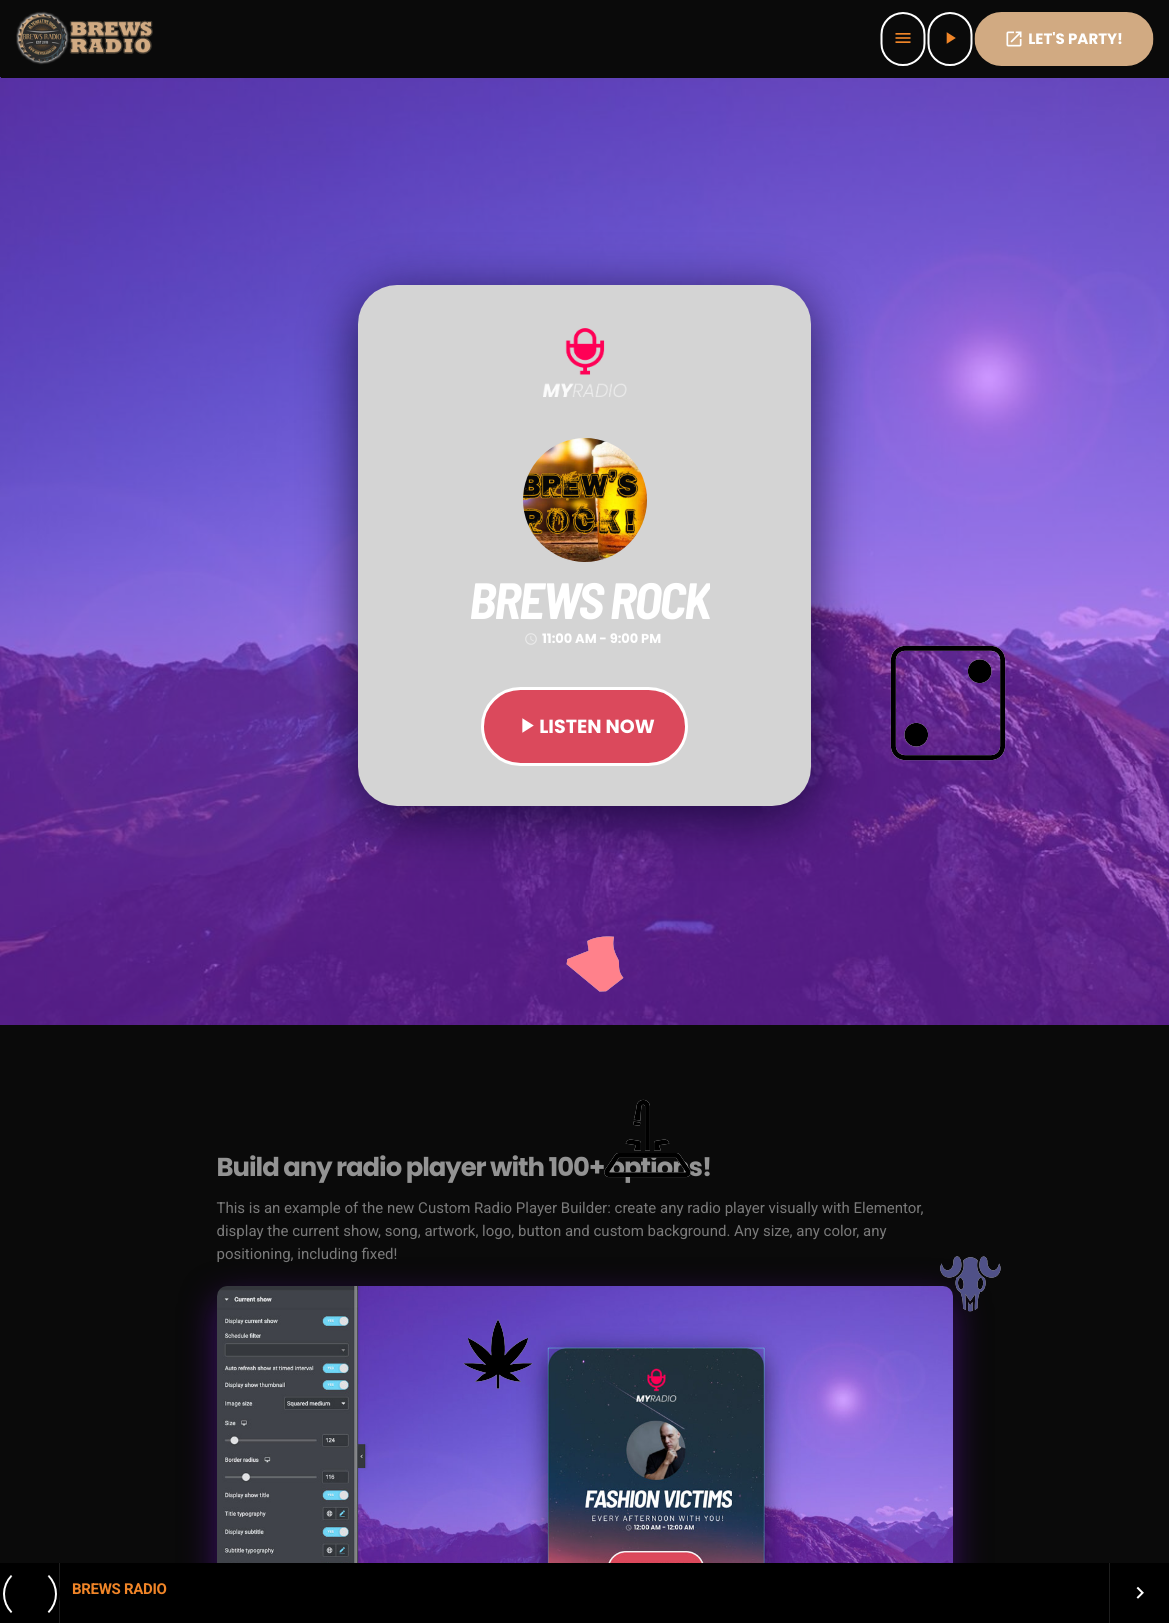 The width and height of the screenshot is (1169, 1623). What do you see at coordinates (647, 1138) in the screenshot?
I see `kitchen or bathroom fixtures category` at bounding box center [647, 1138].